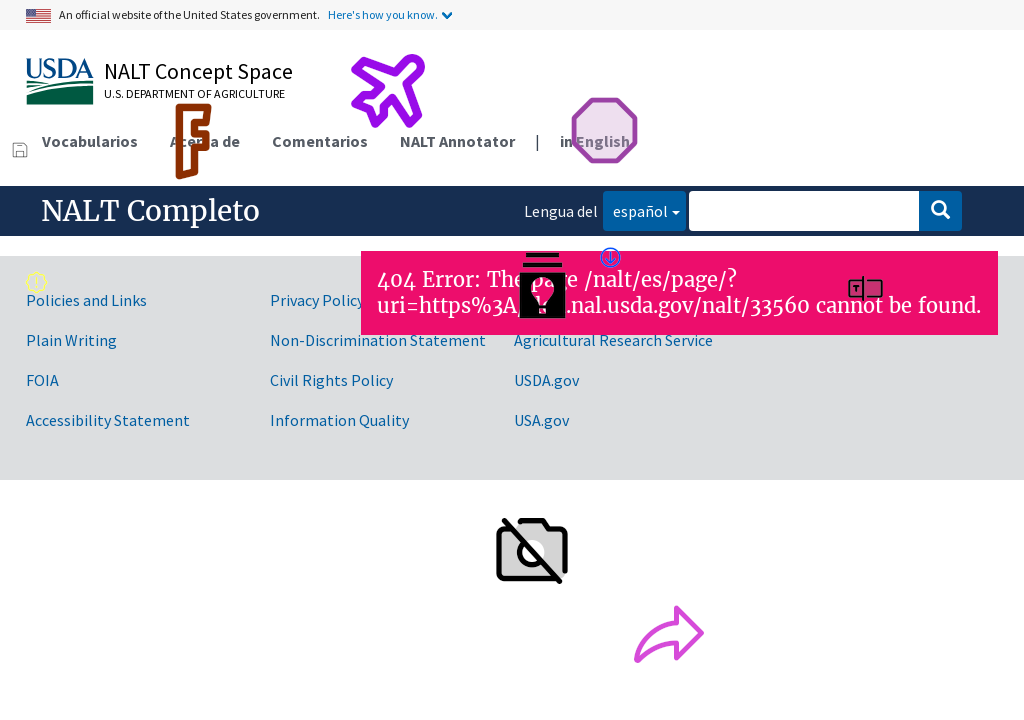 The image size is (1024, 720). I want to click on stop or halt action indicator, so click(604, 130).